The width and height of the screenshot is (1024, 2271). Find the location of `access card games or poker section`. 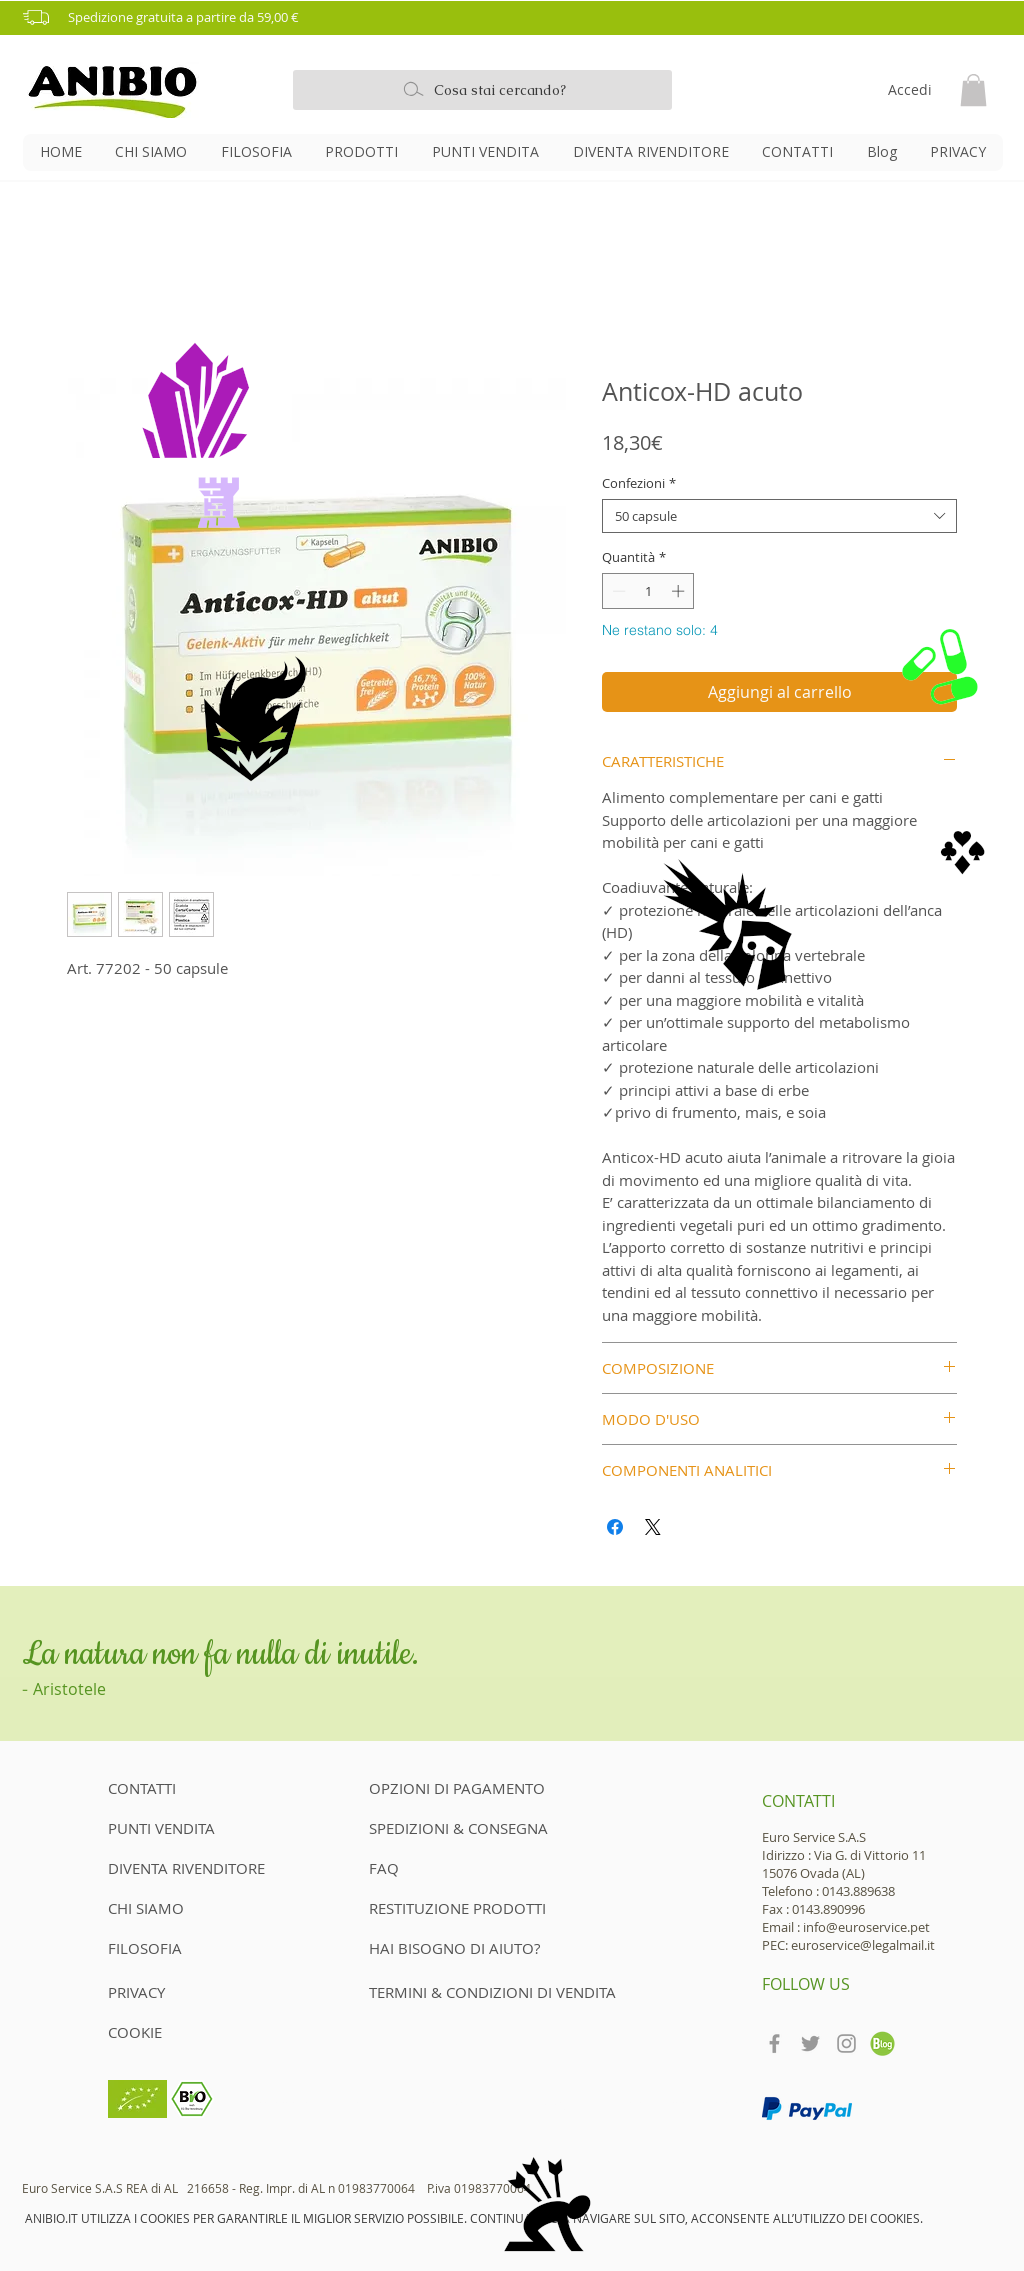

access card games or poker section is located at coordinates (962, 852).